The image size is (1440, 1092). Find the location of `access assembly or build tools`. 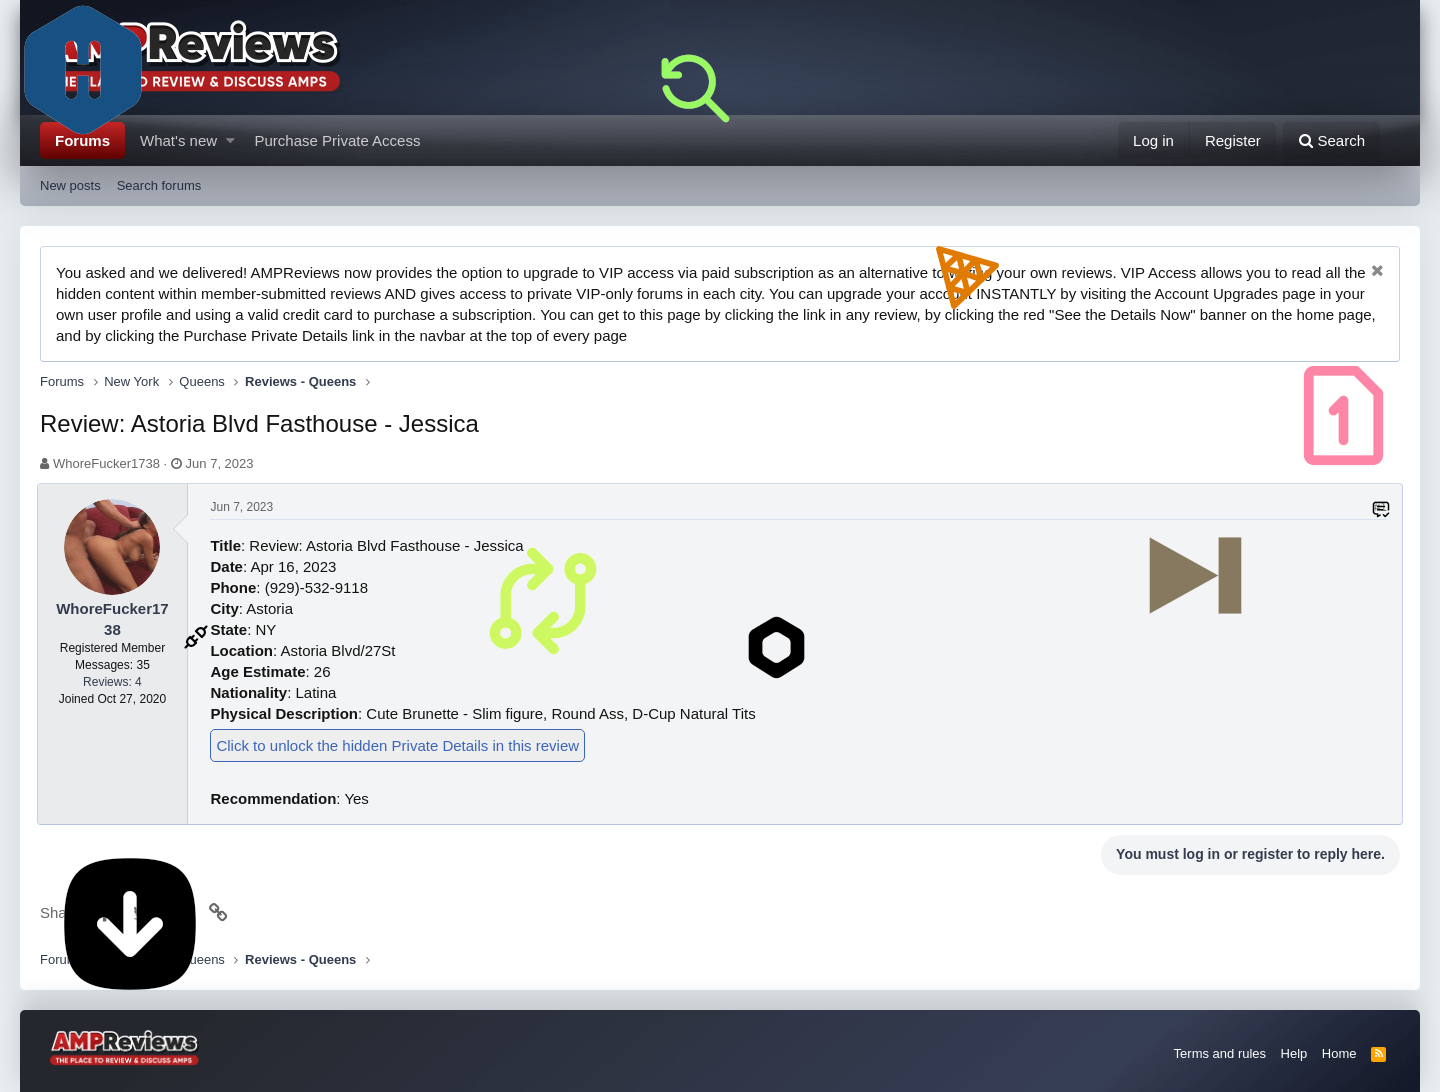

access assembly or build tools is located at coordinates (776, 647).